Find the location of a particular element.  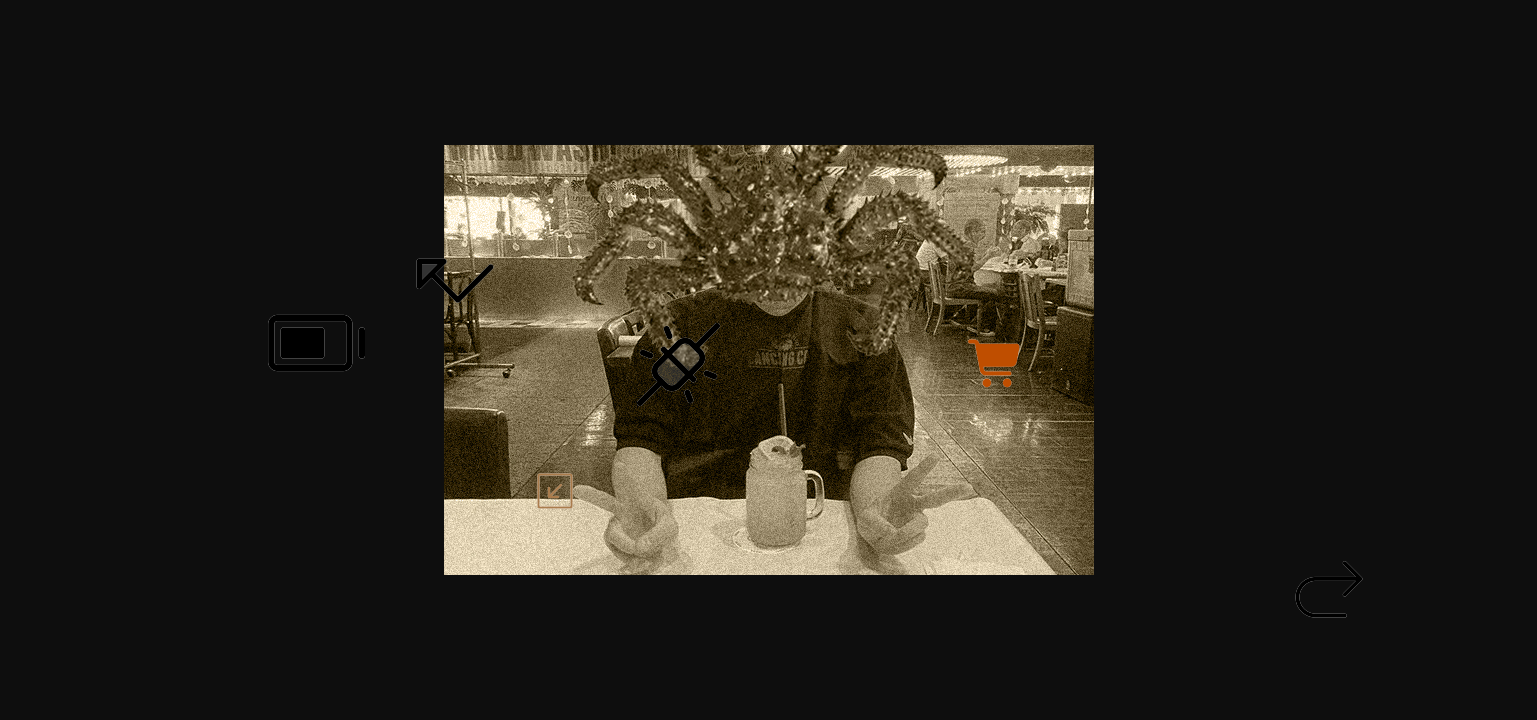

indicates an active connection or paired devices is located at coordinates (678, 364).